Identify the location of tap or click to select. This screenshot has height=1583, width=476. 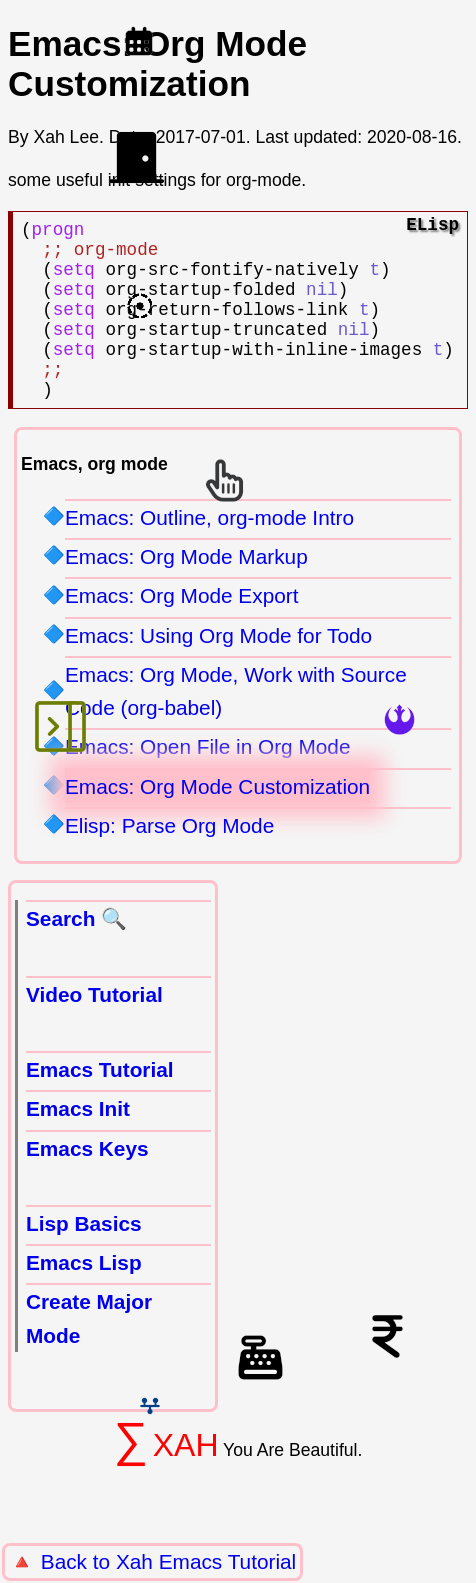
(224, 480).